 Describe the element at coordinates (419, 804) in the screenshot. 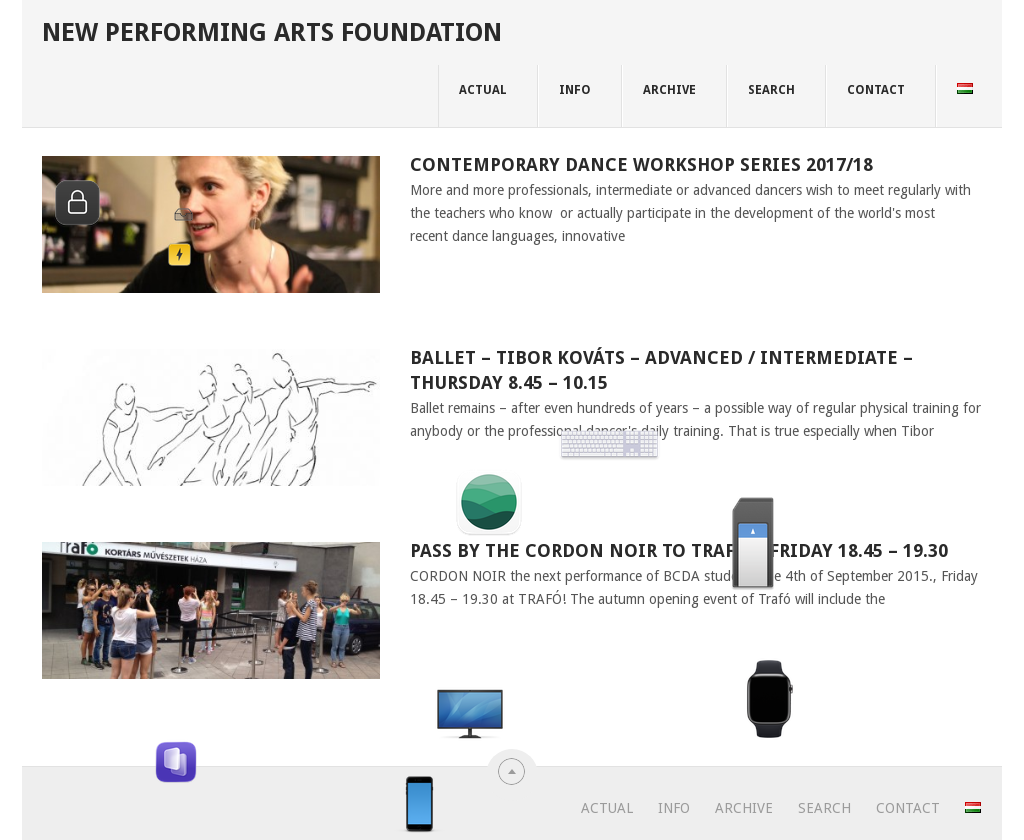

I see `iPhone 7 Plus device icon` at that location.